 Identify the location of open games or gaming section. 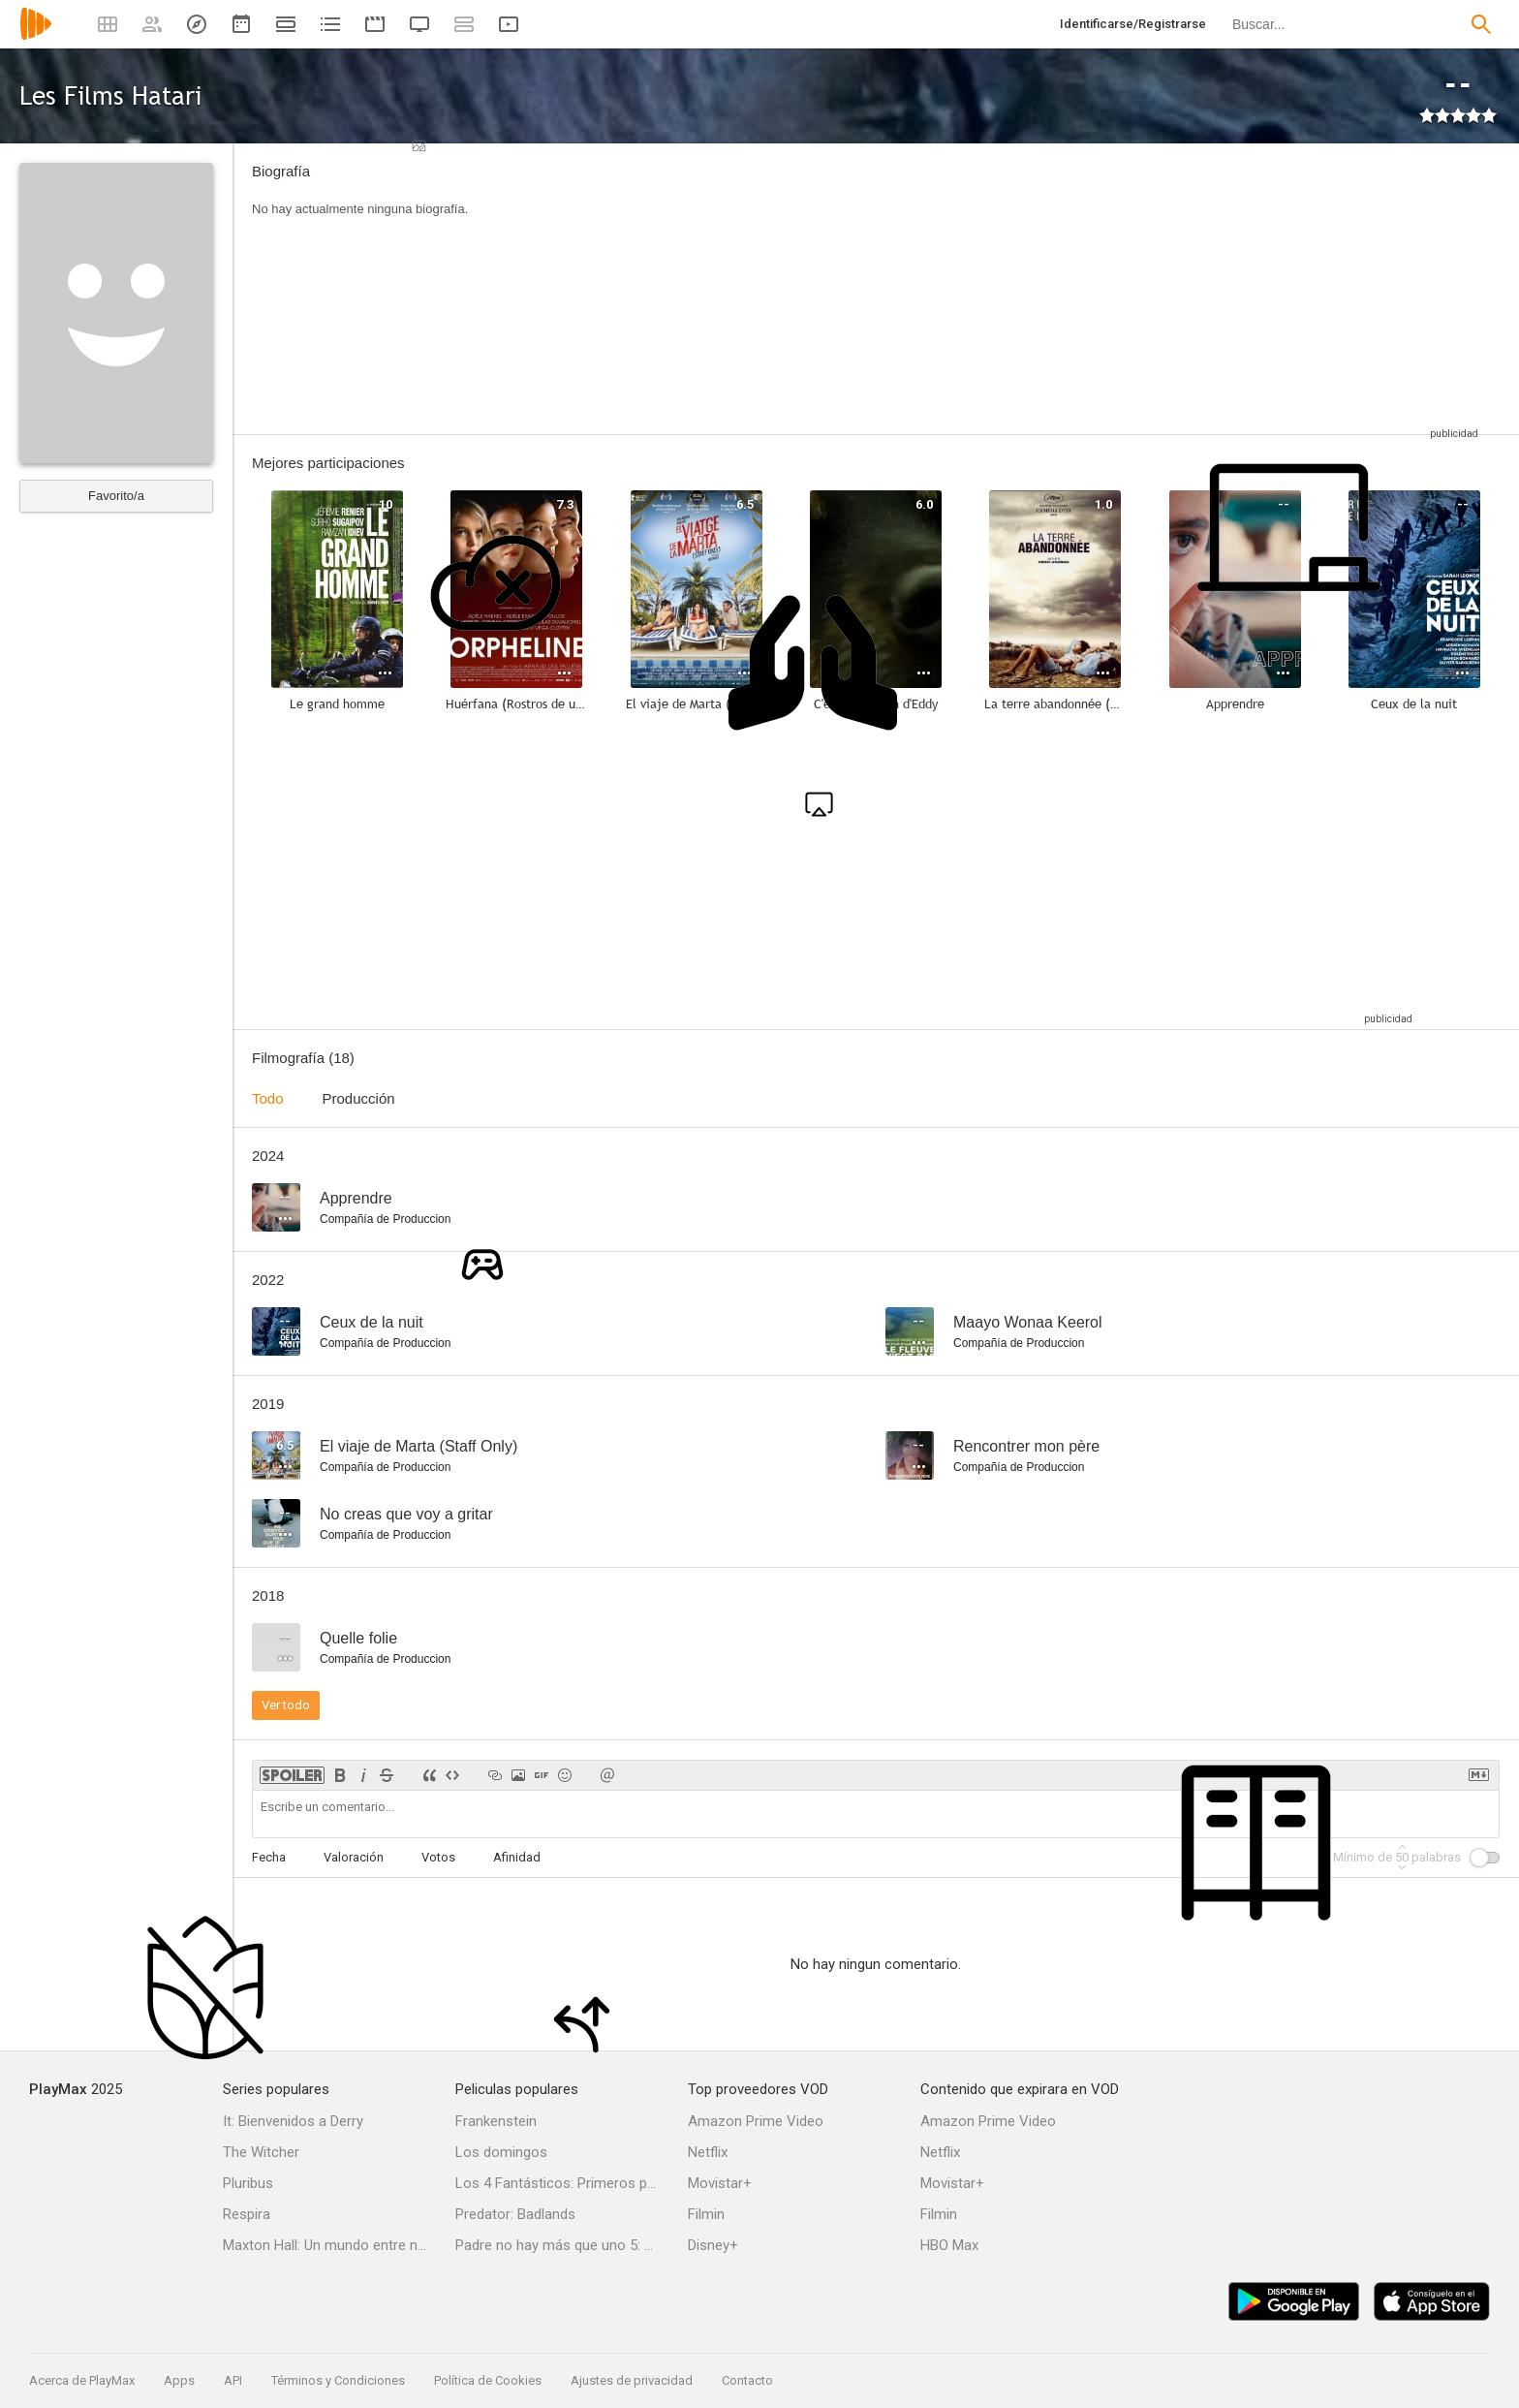
(482, 1265).